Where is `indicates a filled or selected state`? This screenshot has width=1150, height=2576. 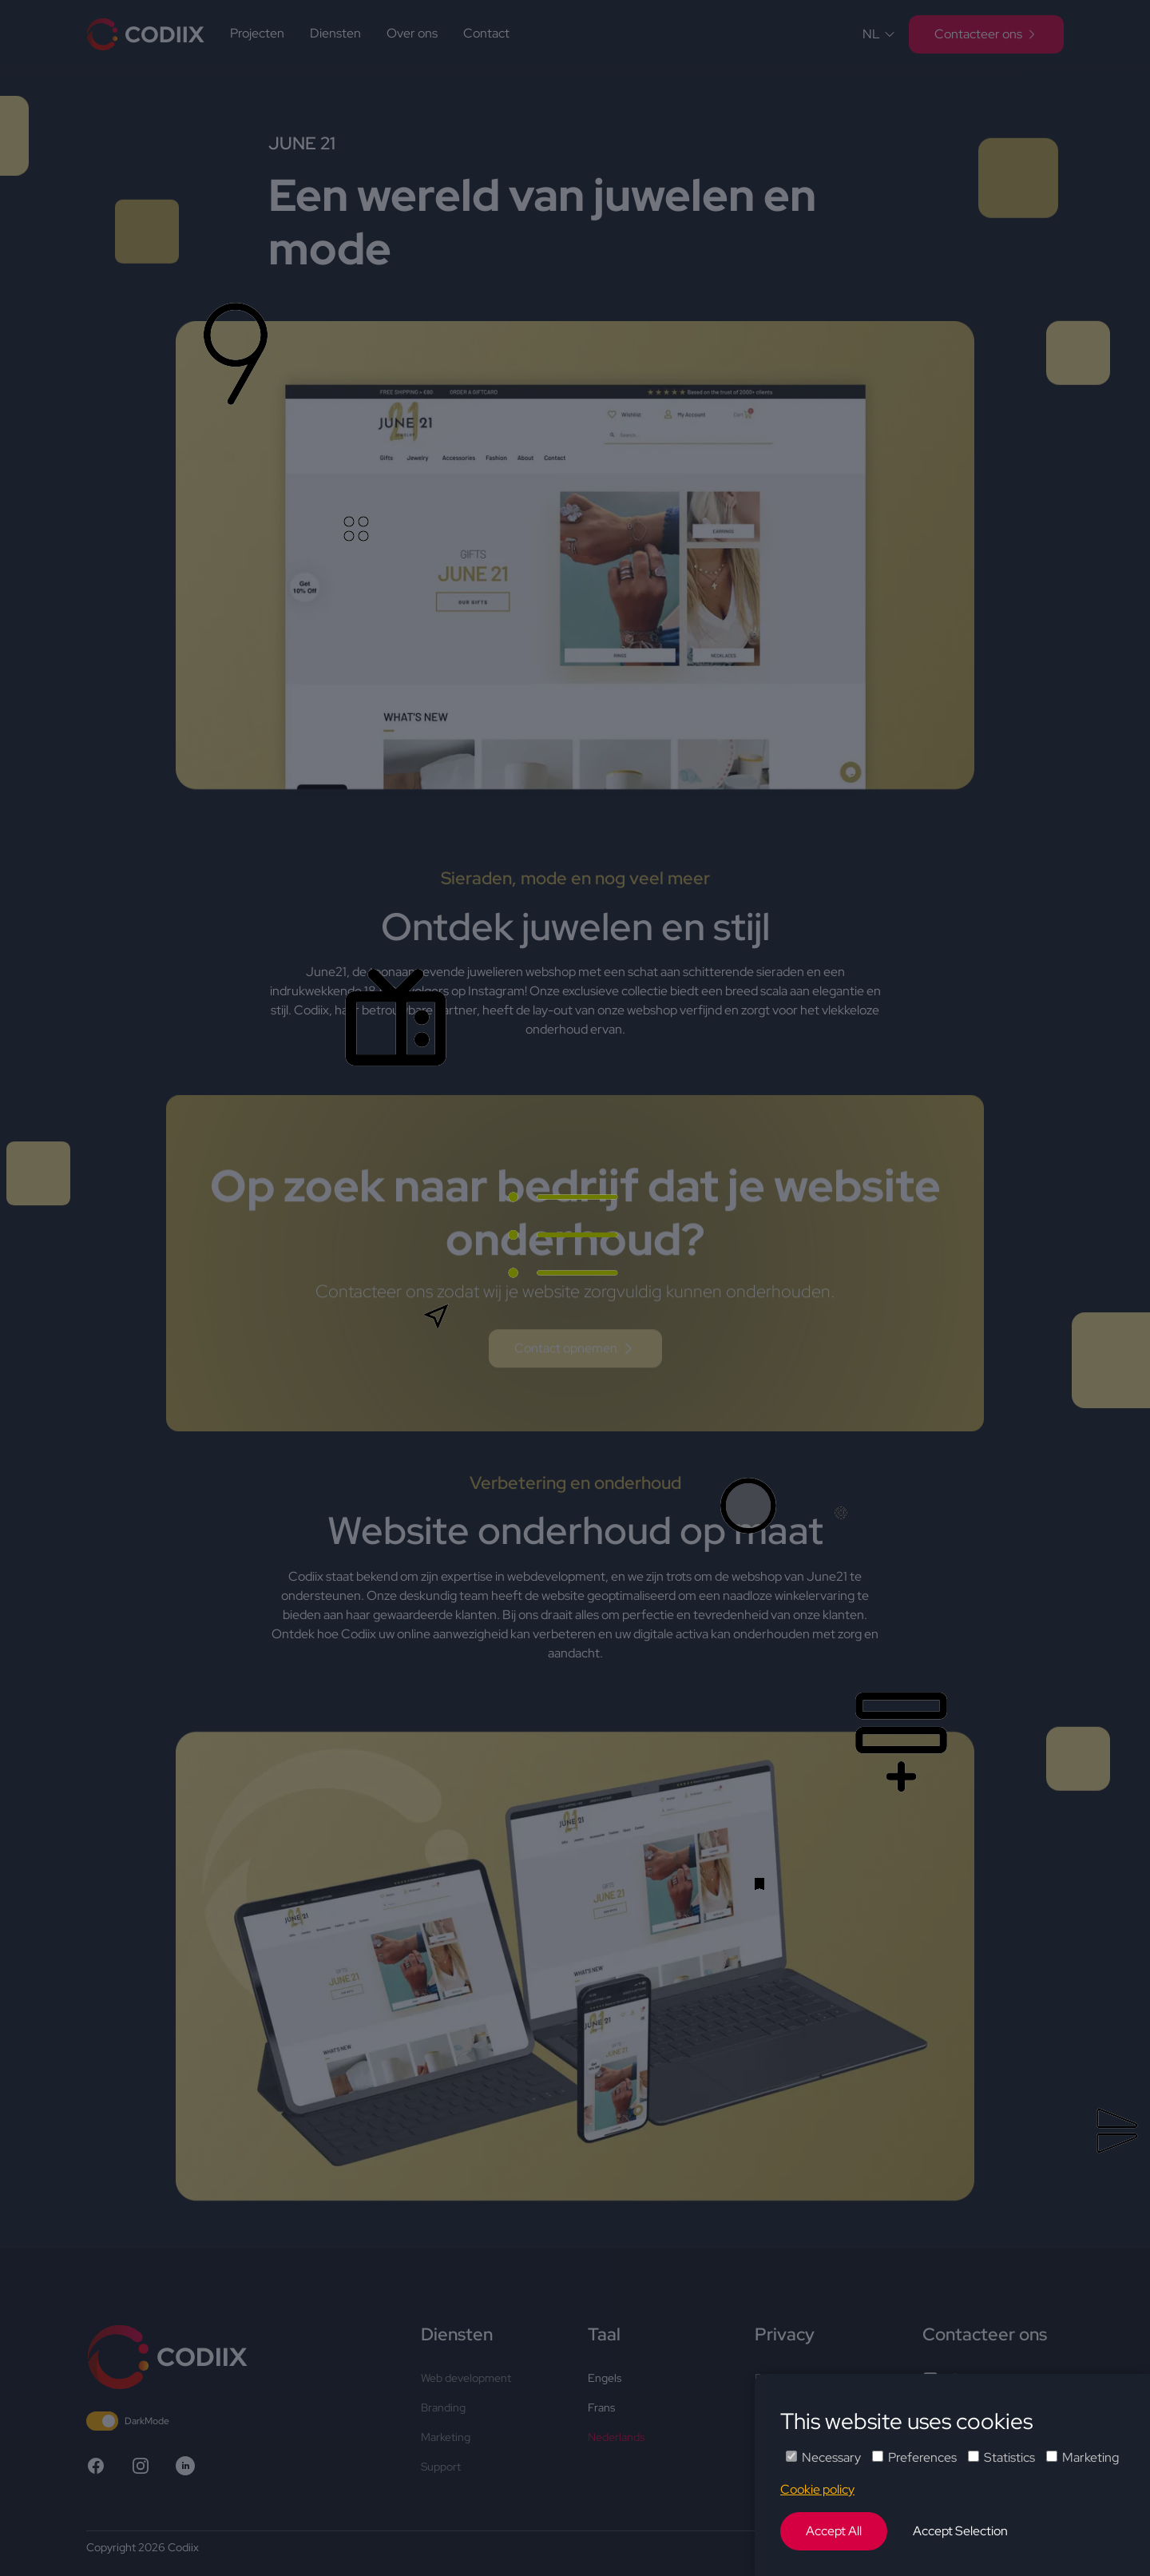
indicates a filled or selected state is located at coordinates (748, 1506).